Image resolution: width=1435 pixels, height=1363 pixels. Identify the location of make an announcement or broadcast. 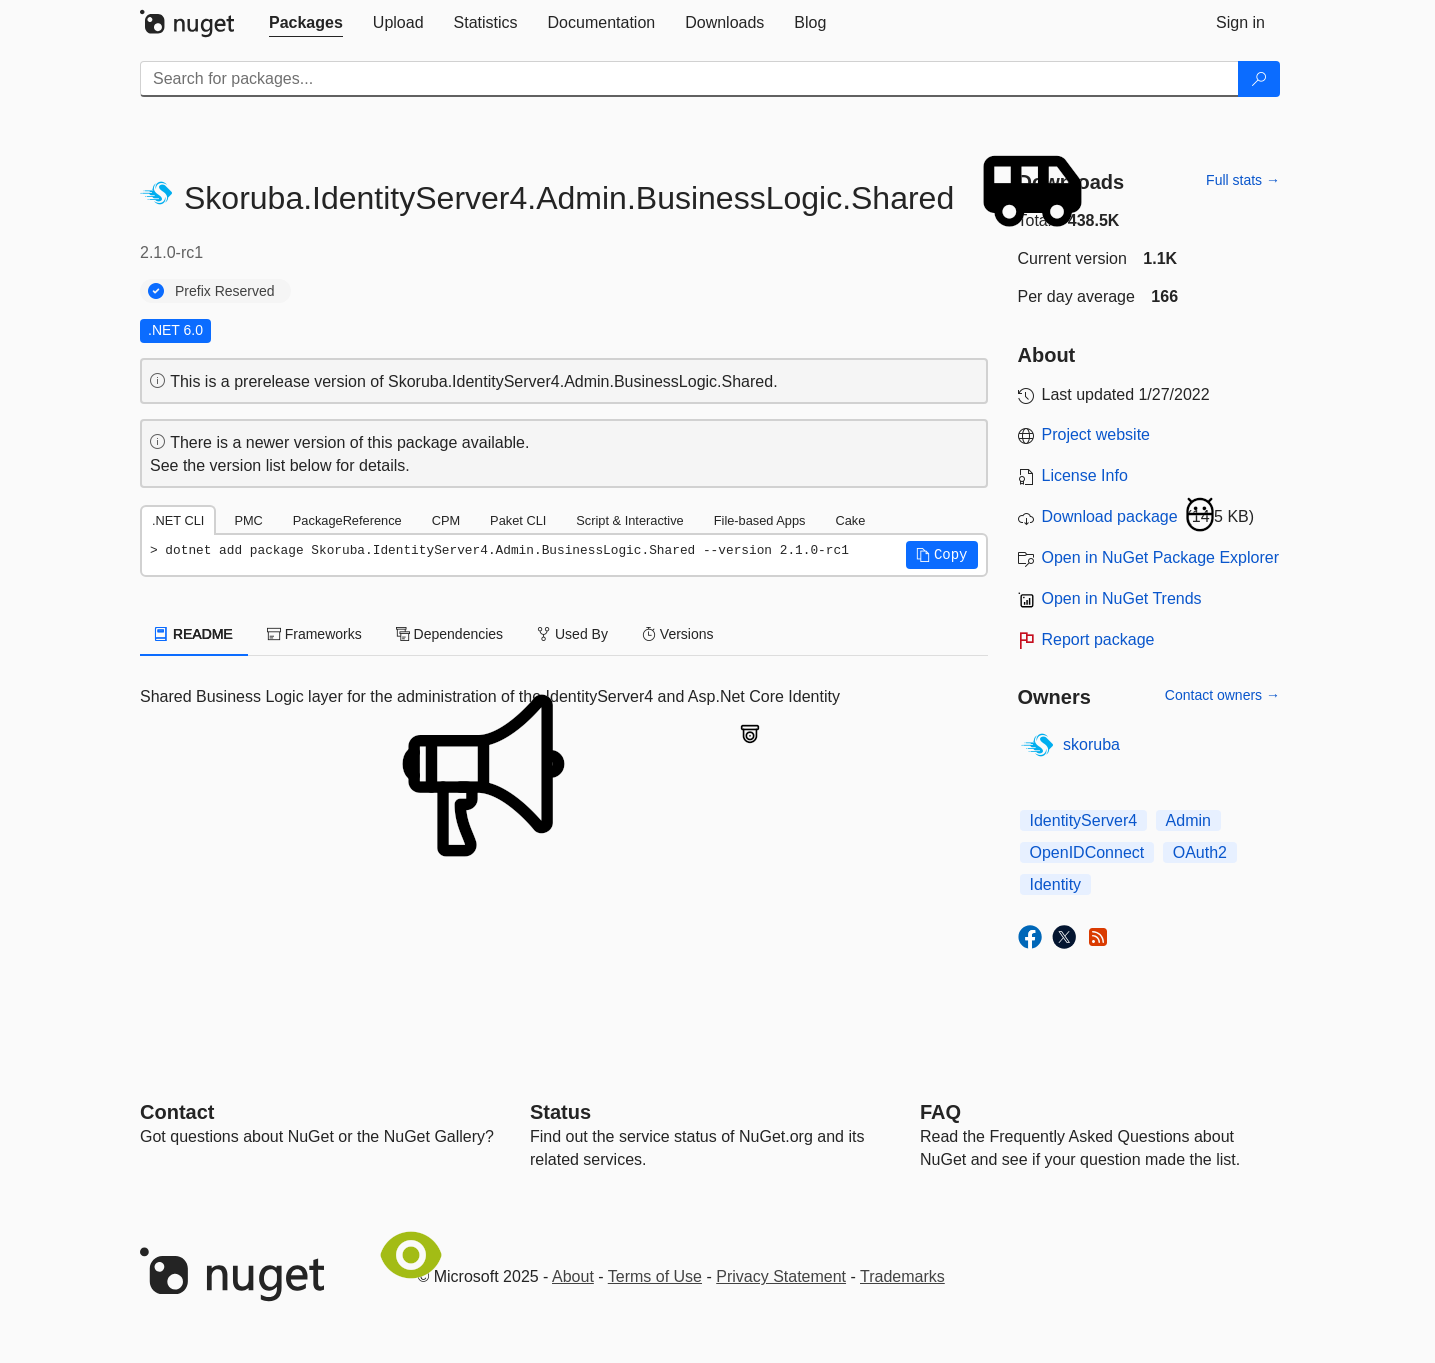
(483, 775).